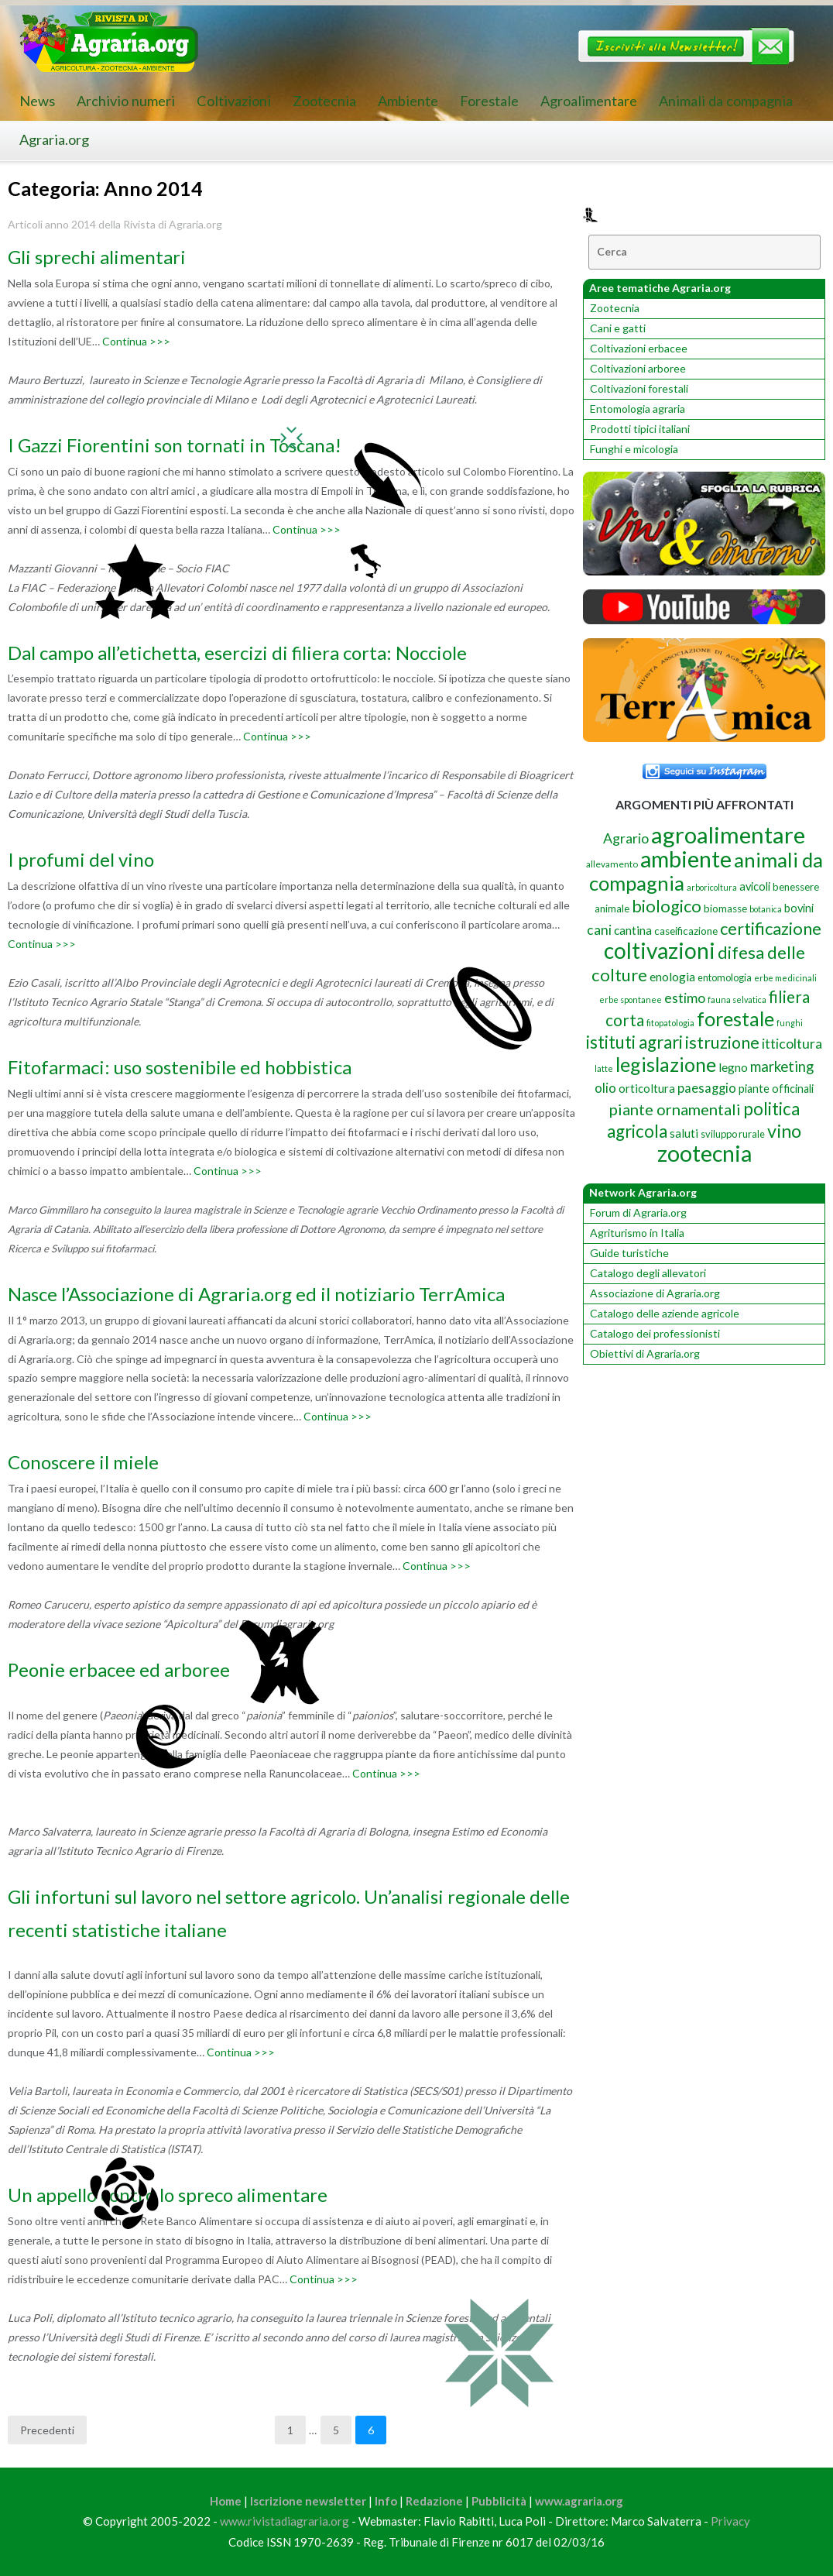  I want to click on indicates an oil or petroleum resource in a game, so click(124, 2193).